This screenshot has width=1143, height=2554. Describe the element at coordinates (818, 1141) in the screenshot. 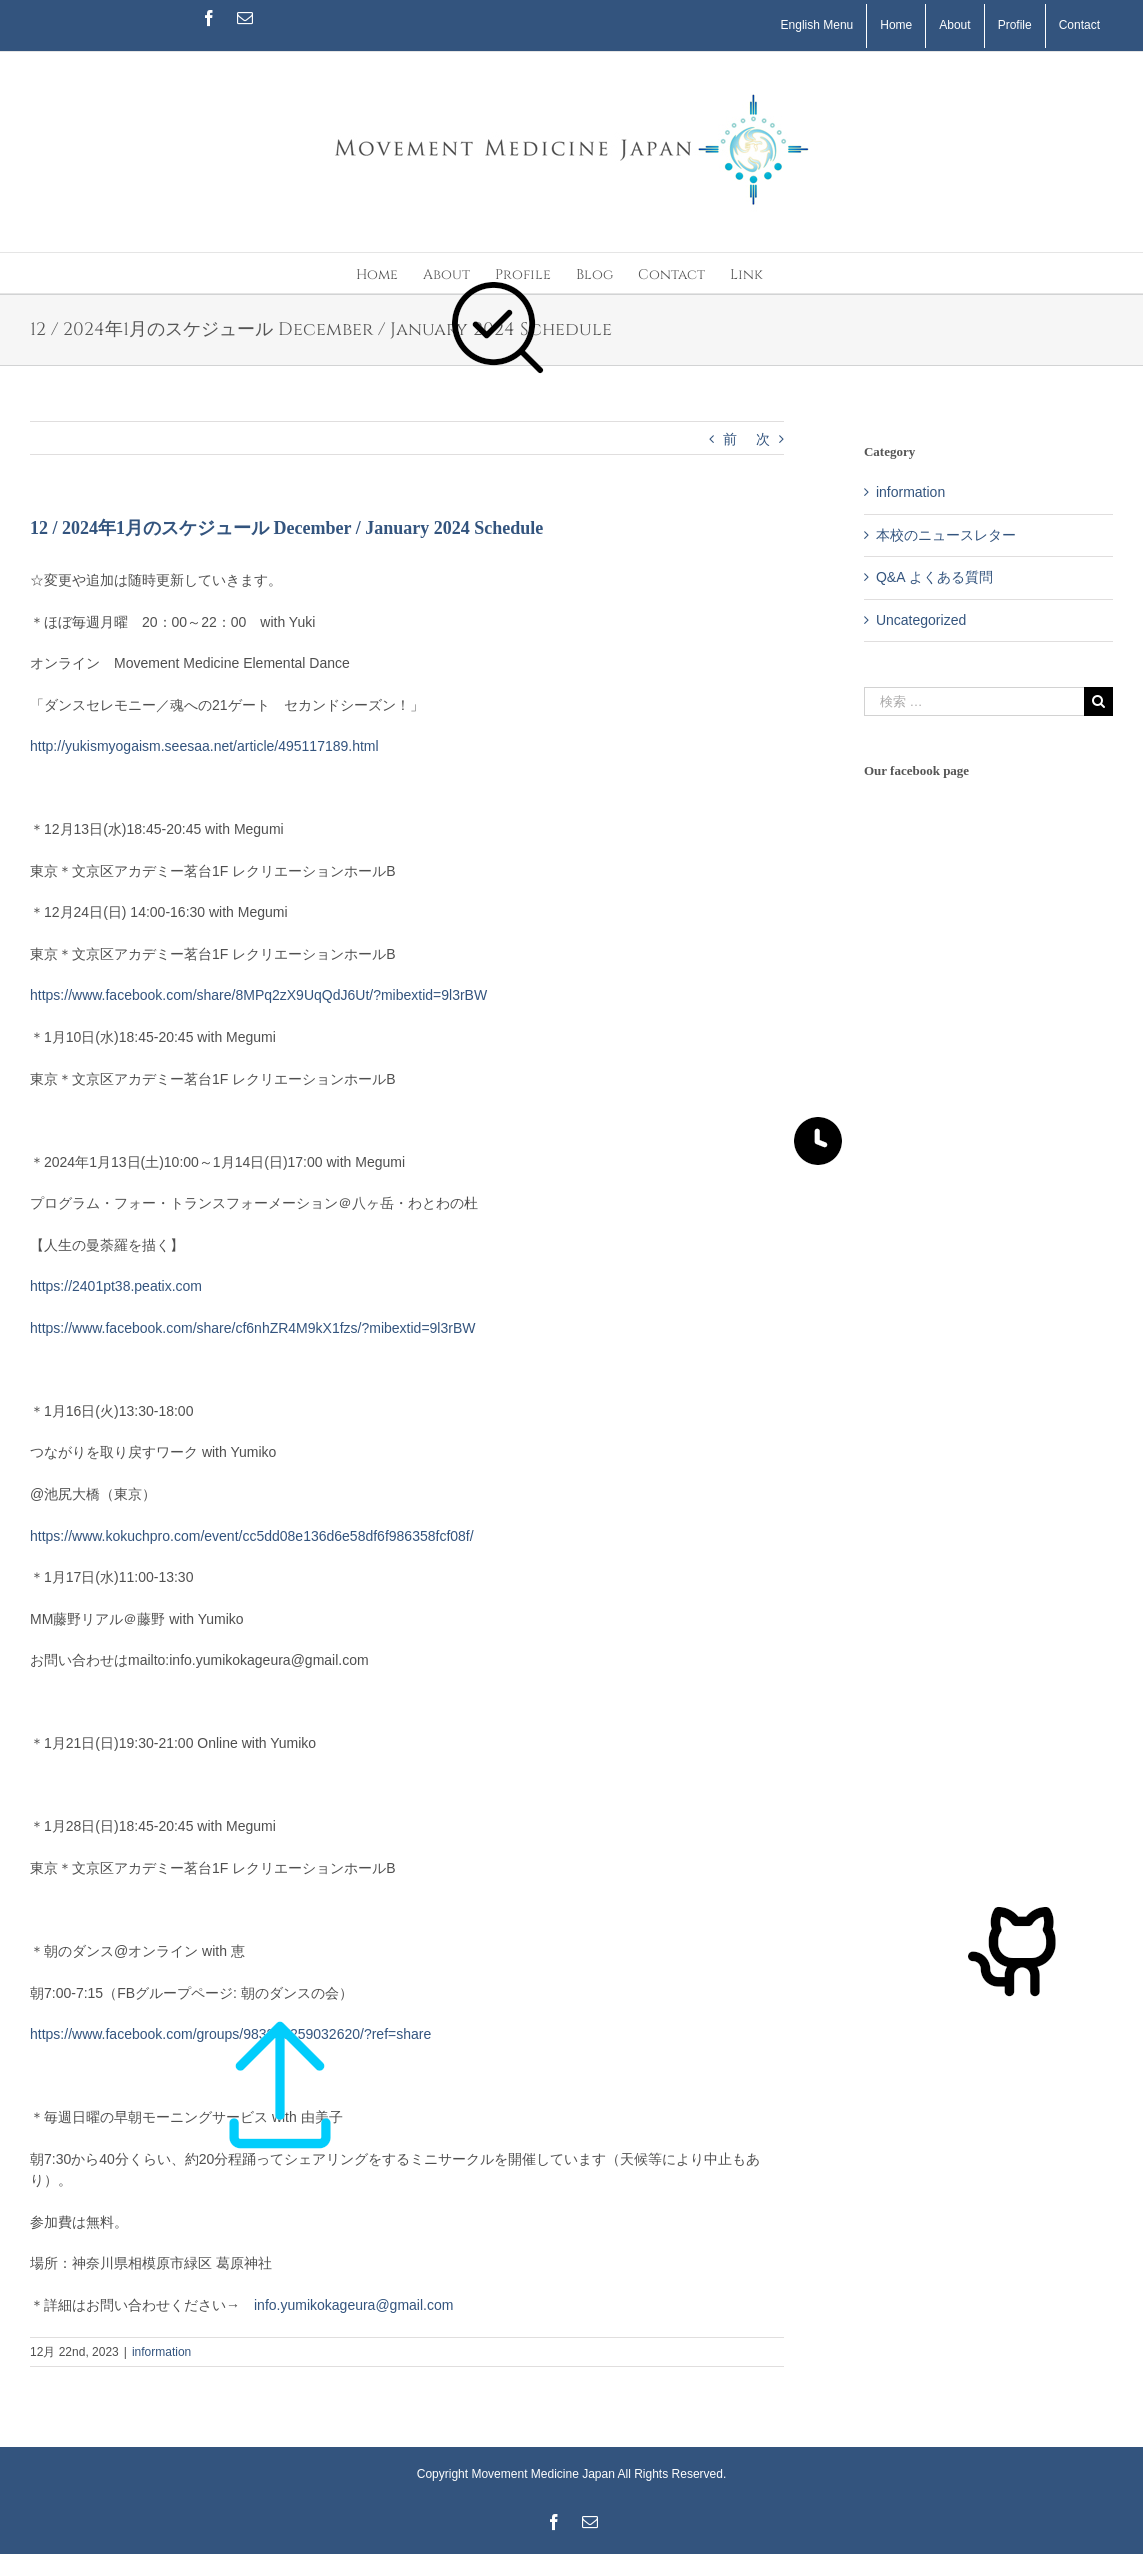

I see `view time or clock settings` at that location.